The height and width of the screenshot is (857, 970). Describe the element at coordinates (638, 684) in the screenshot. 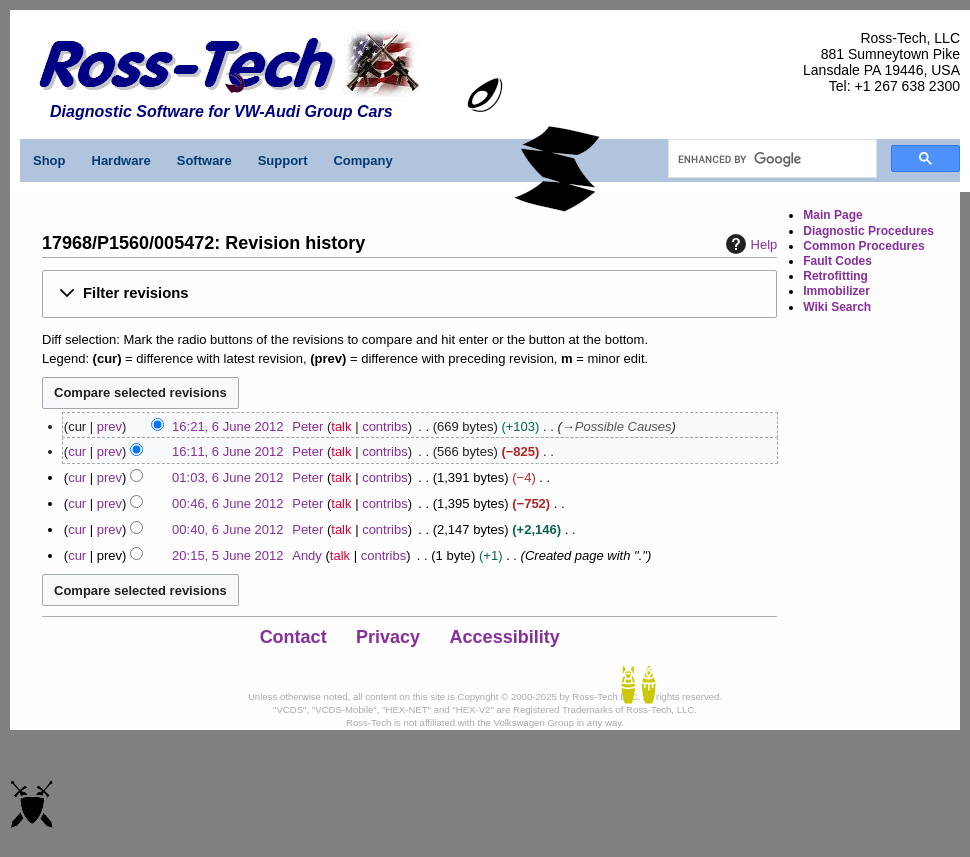

I see `access ancient Egyptian artifacts or collectibles` at that location.